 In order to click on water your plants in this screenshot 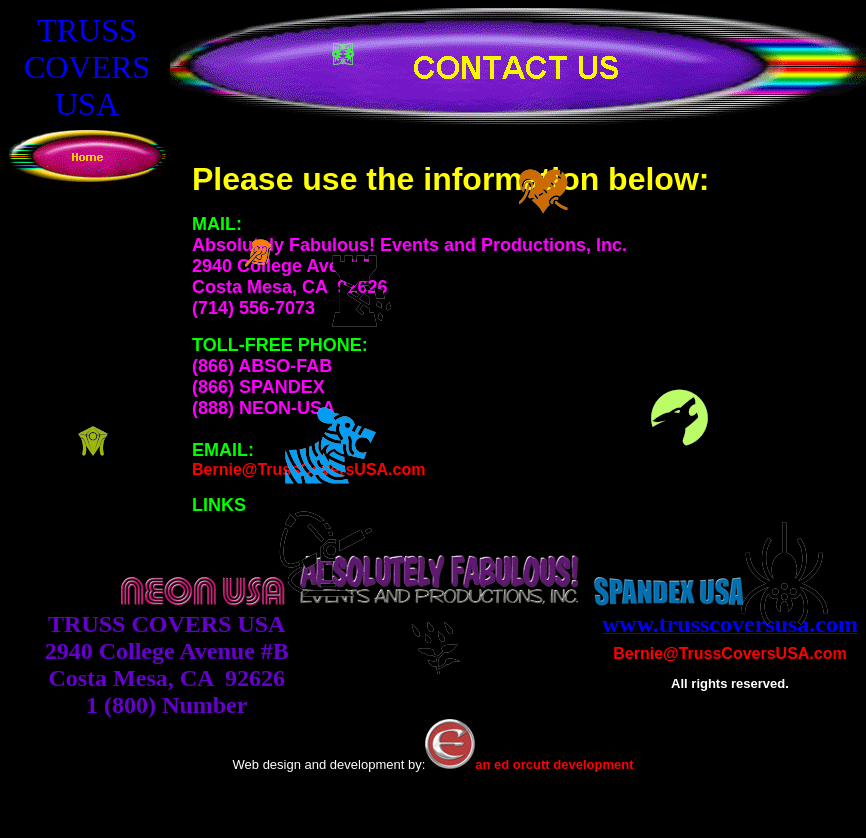, I will do `click(437, 647)`.